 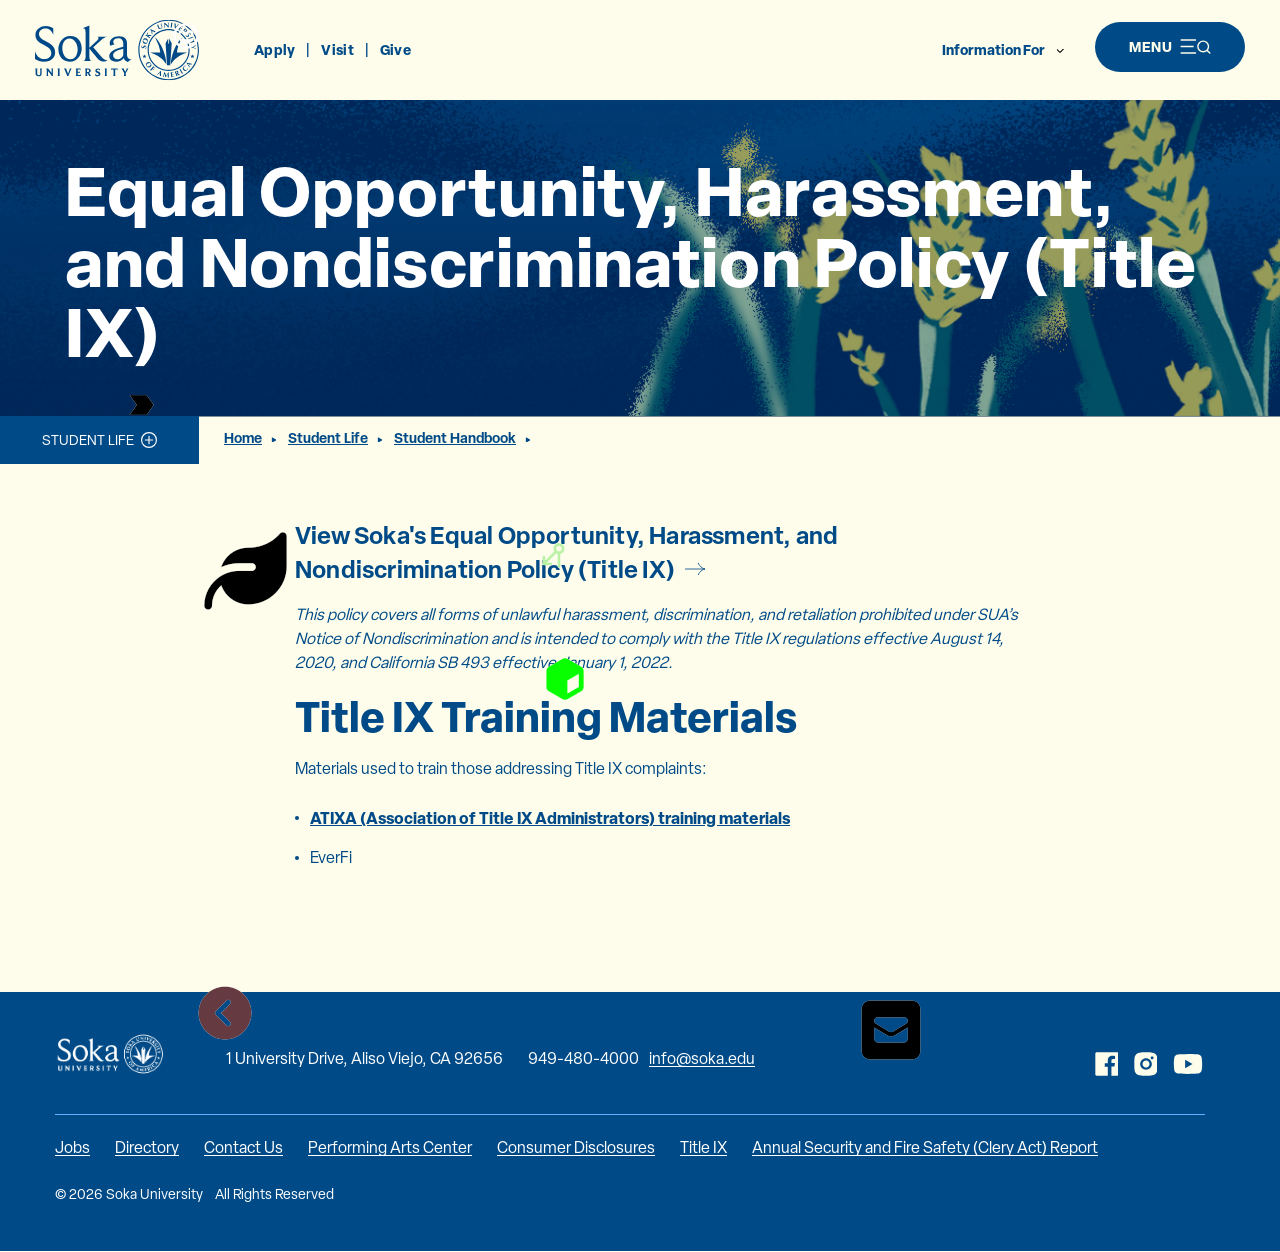 What do you see at coordinates (141, 405) in the screenshot?
I see `mark message as important` at bounding box center [141, 405].